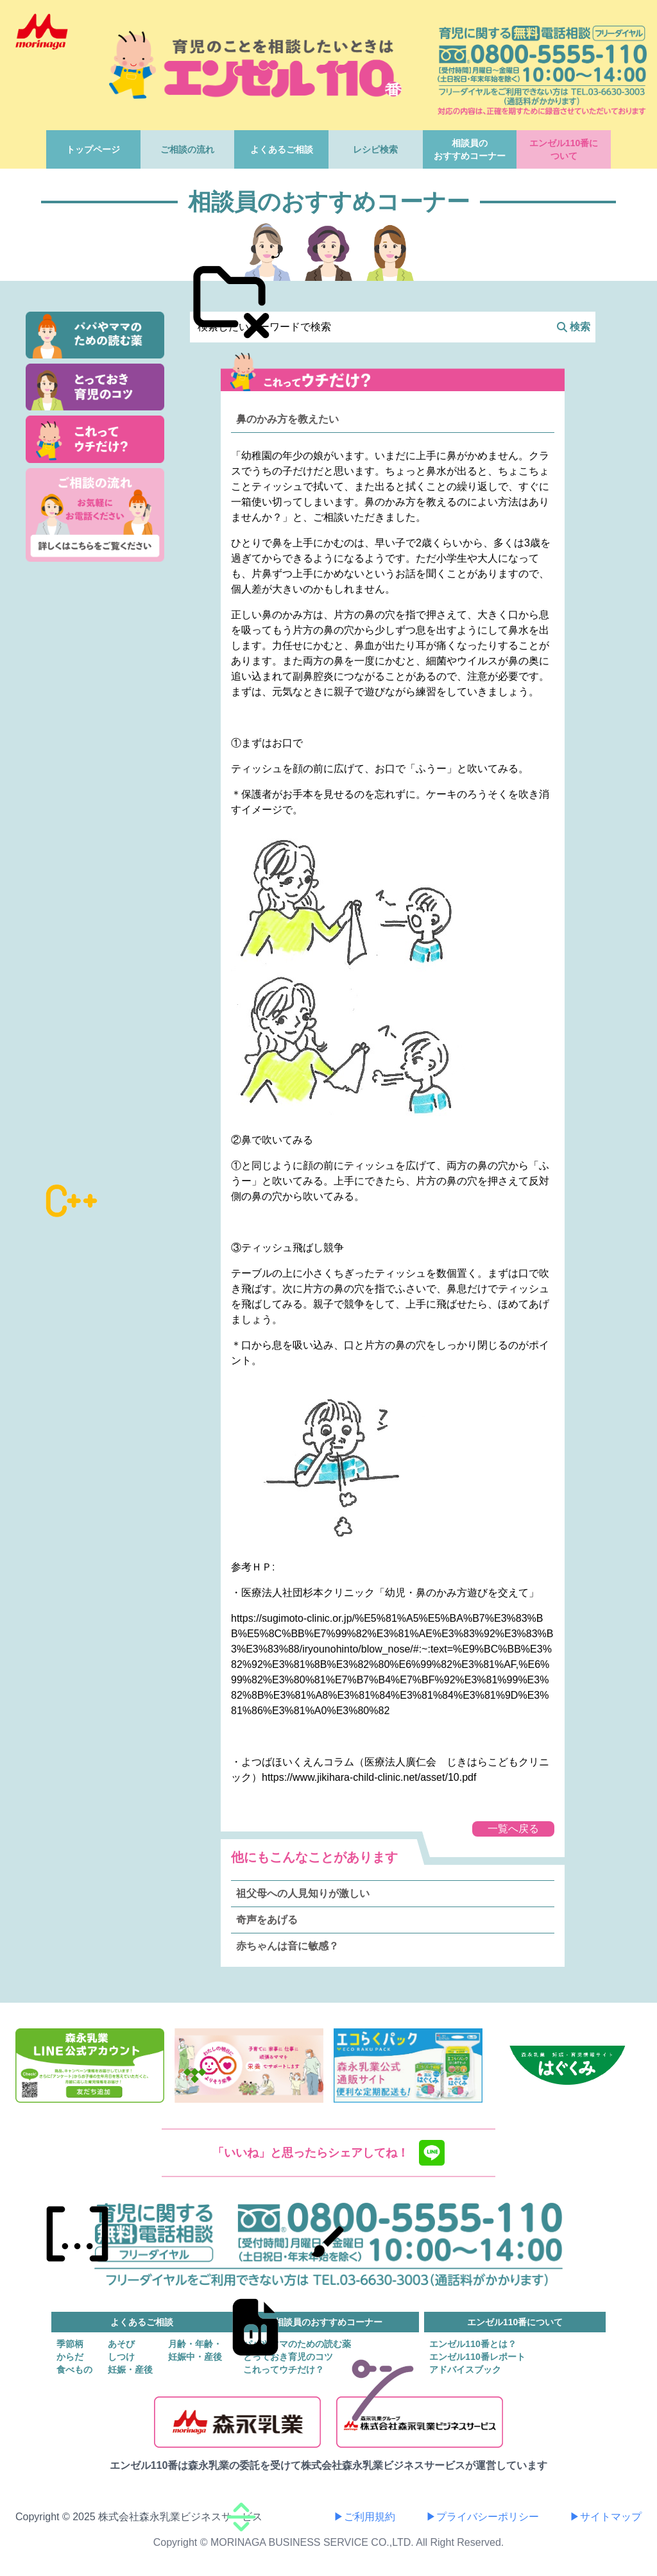  What do you see at coordinates (328, 2241) in the screenshot?
I see `access drawing or painting tools` at bounding box center [328, 2241].